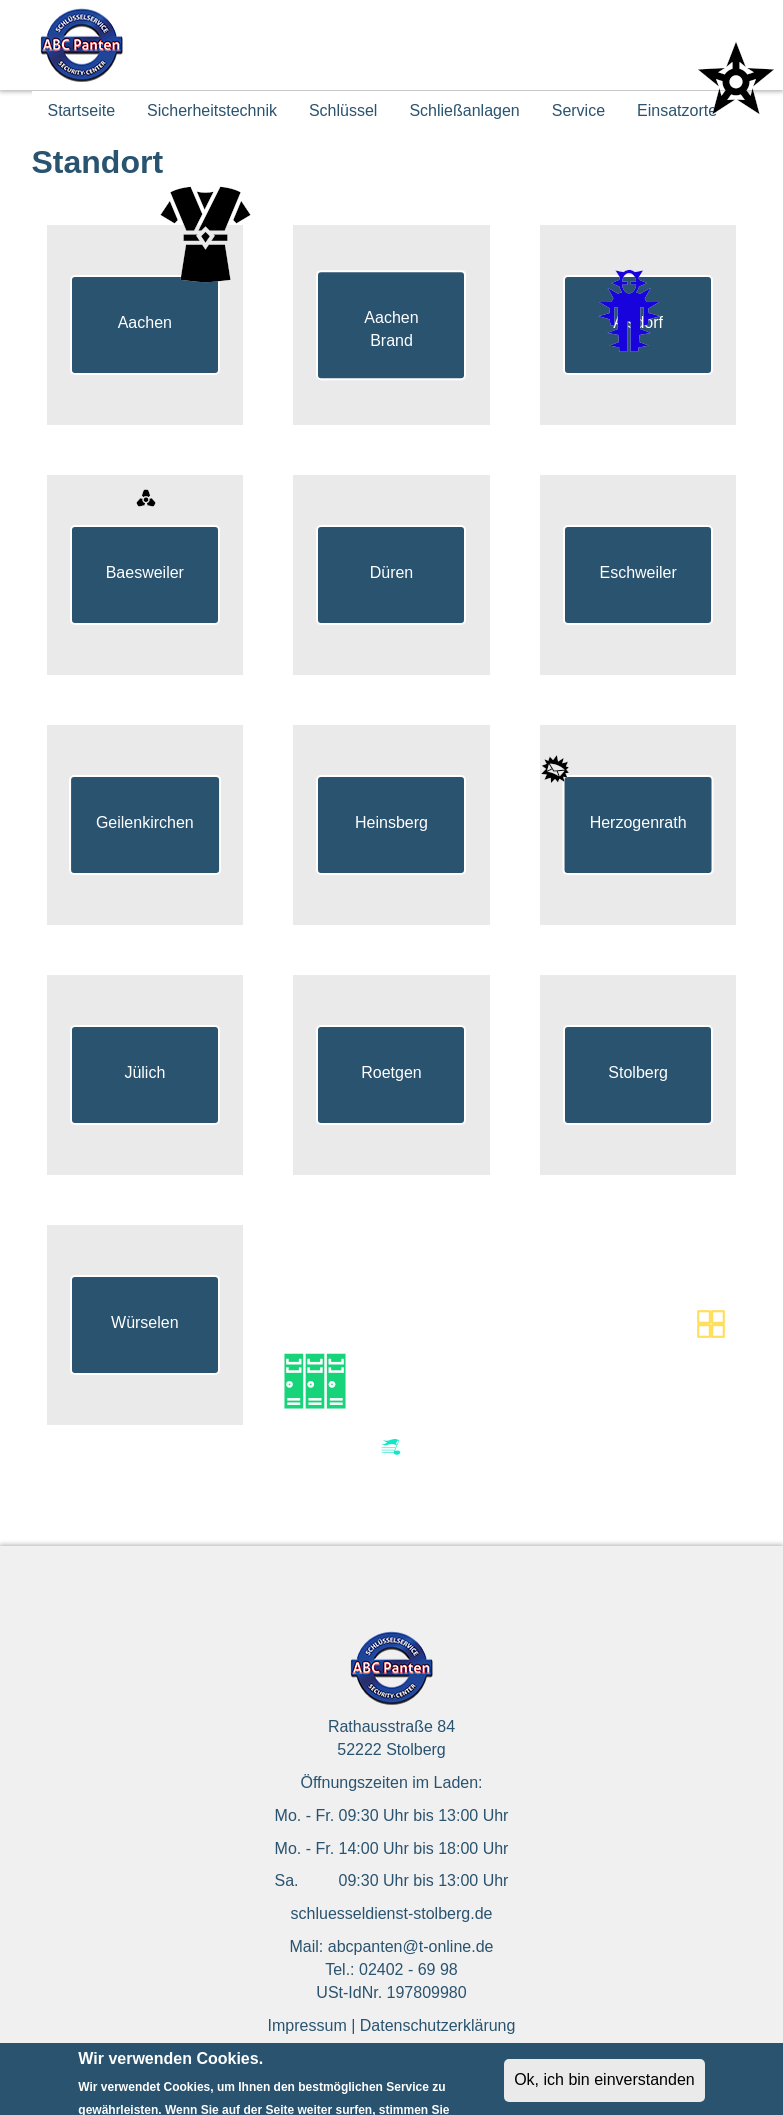  Describe the element at coordinates (736, 78) in the screenshot. I see `throwing star weapon in a game inventory` at that location.